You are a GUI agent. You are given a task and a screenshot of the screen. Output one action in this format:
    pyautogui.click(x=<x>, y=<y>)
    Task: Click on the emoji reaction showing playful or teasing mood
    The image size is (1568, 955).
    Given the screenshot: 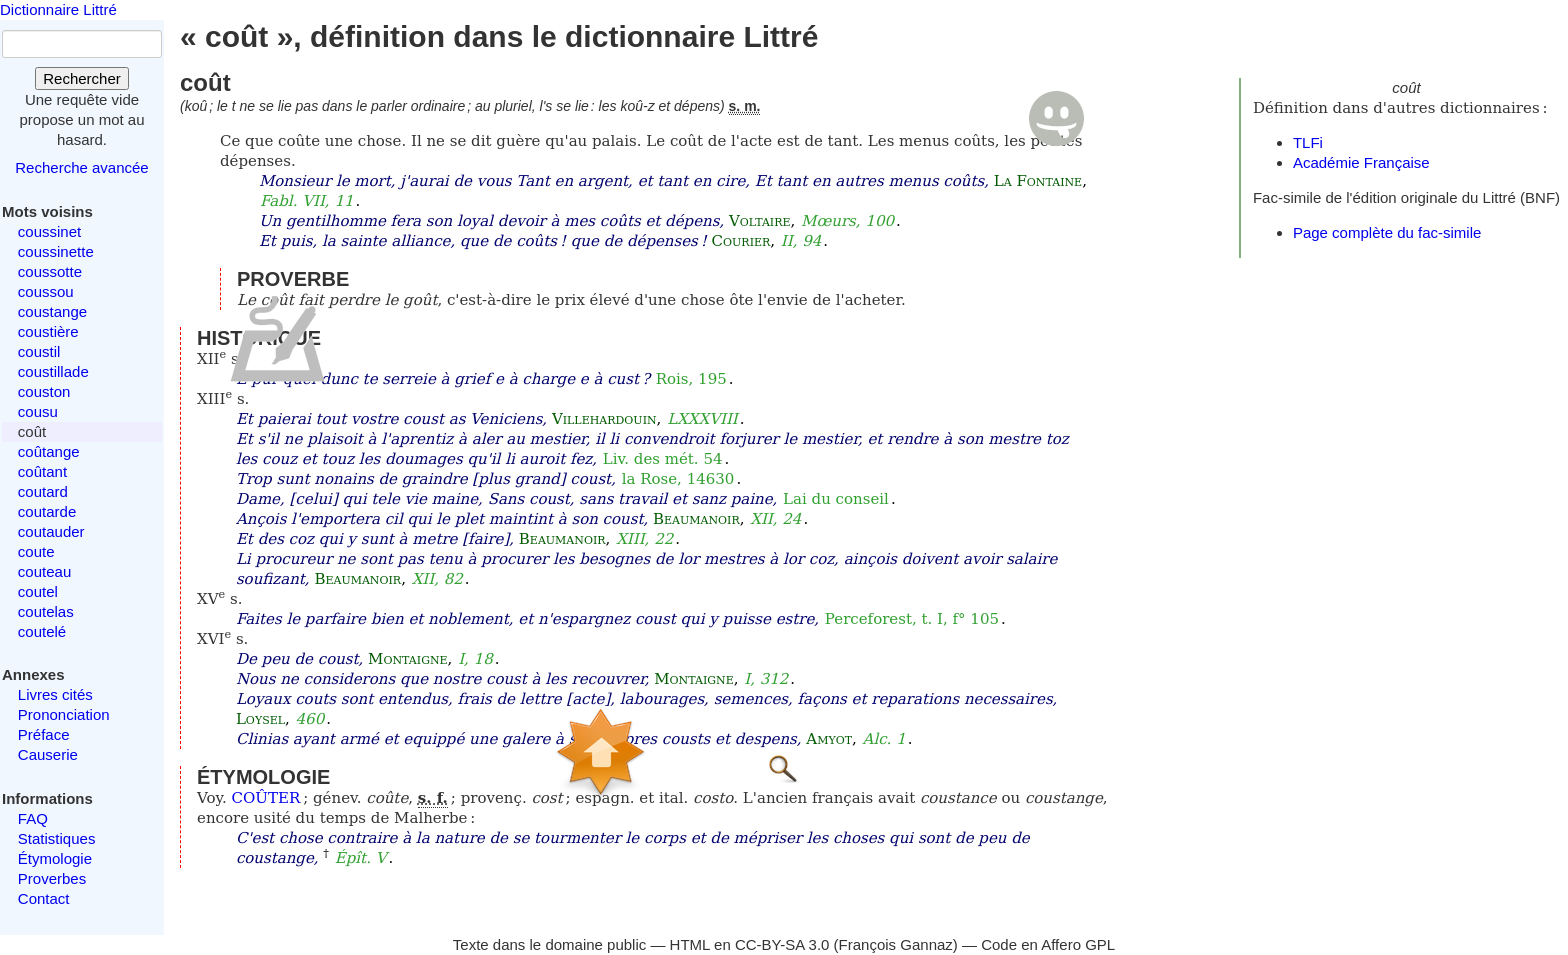 What is the action you would take?
    pyautogui.click(x=1056, y=118)
    